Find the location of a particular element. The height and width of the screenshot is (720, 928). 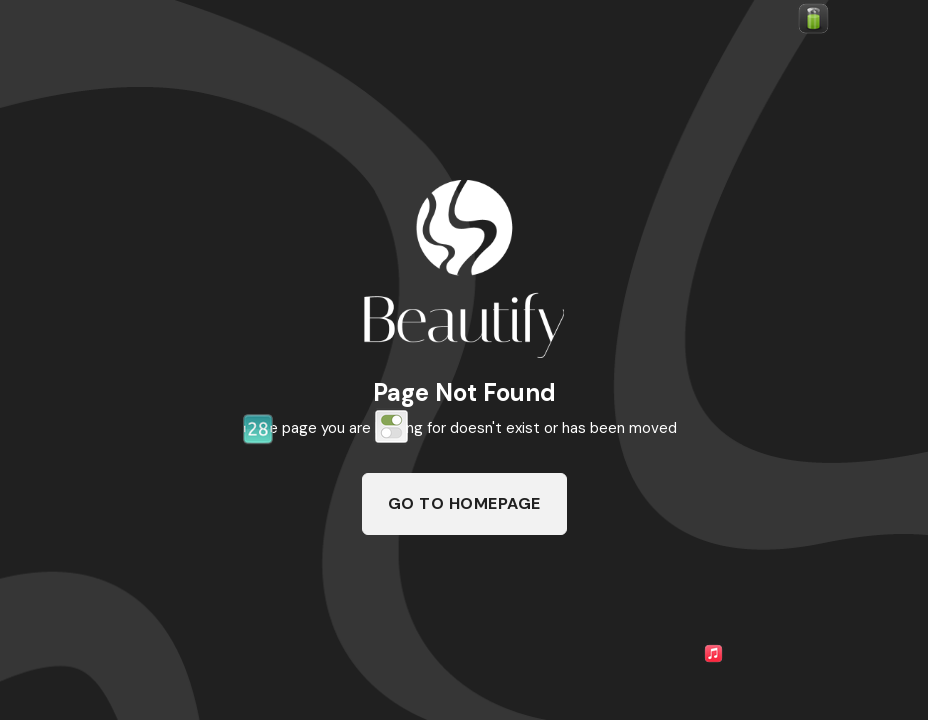

open Apple Music app is located at coordinates (713, 653).